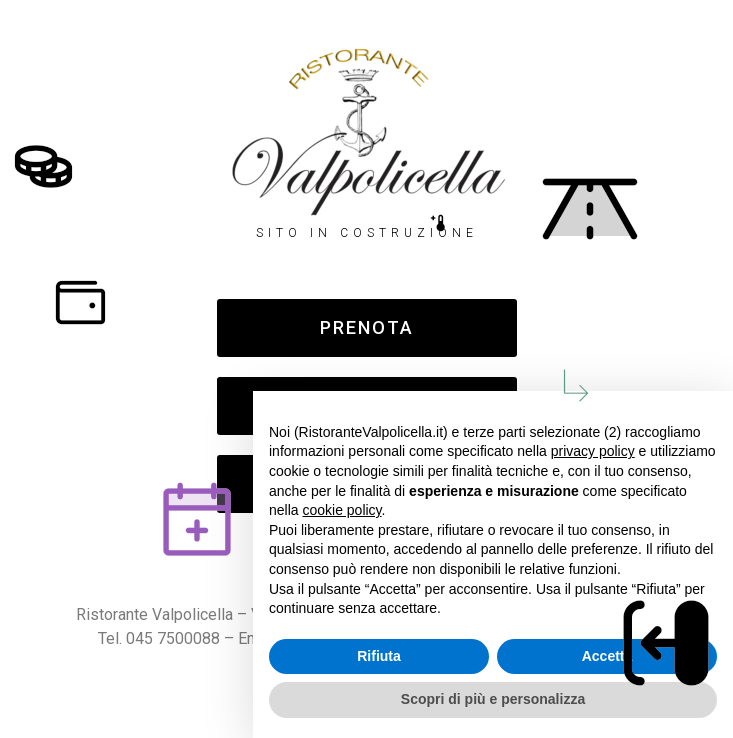 This screenshot has height=738, width=733. Describe the element at coordinates (573, 385) in the screenshot. I see `move item down and to the right` at that location.